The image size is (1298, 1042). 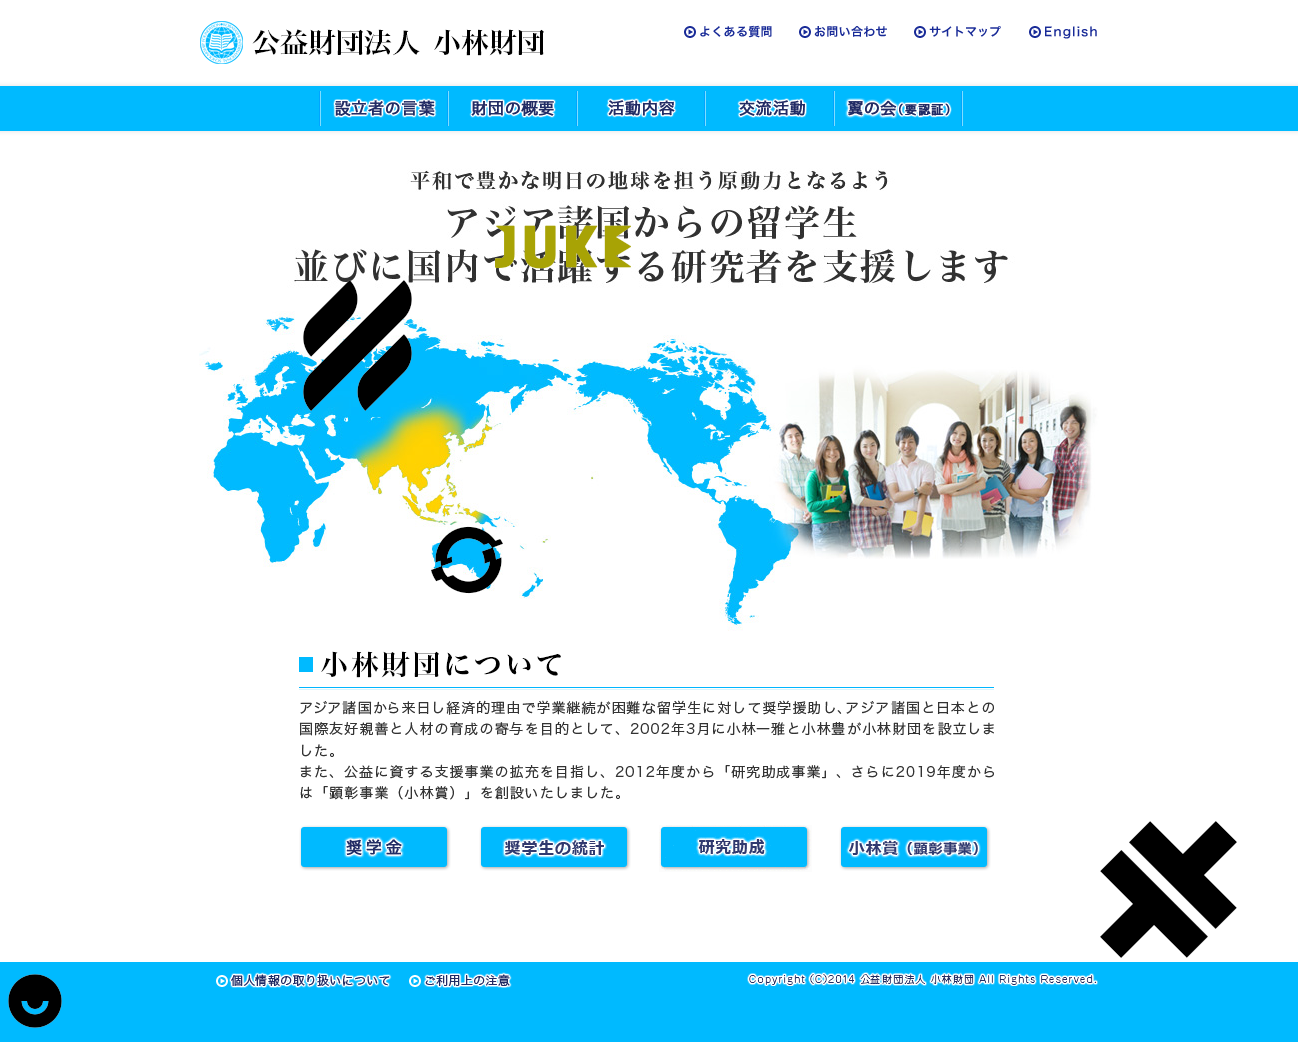 What do you see at coordinates (1168, 889) in the screenshot?
I see `capacitor framework logo` at bounding box center [1168, 889].